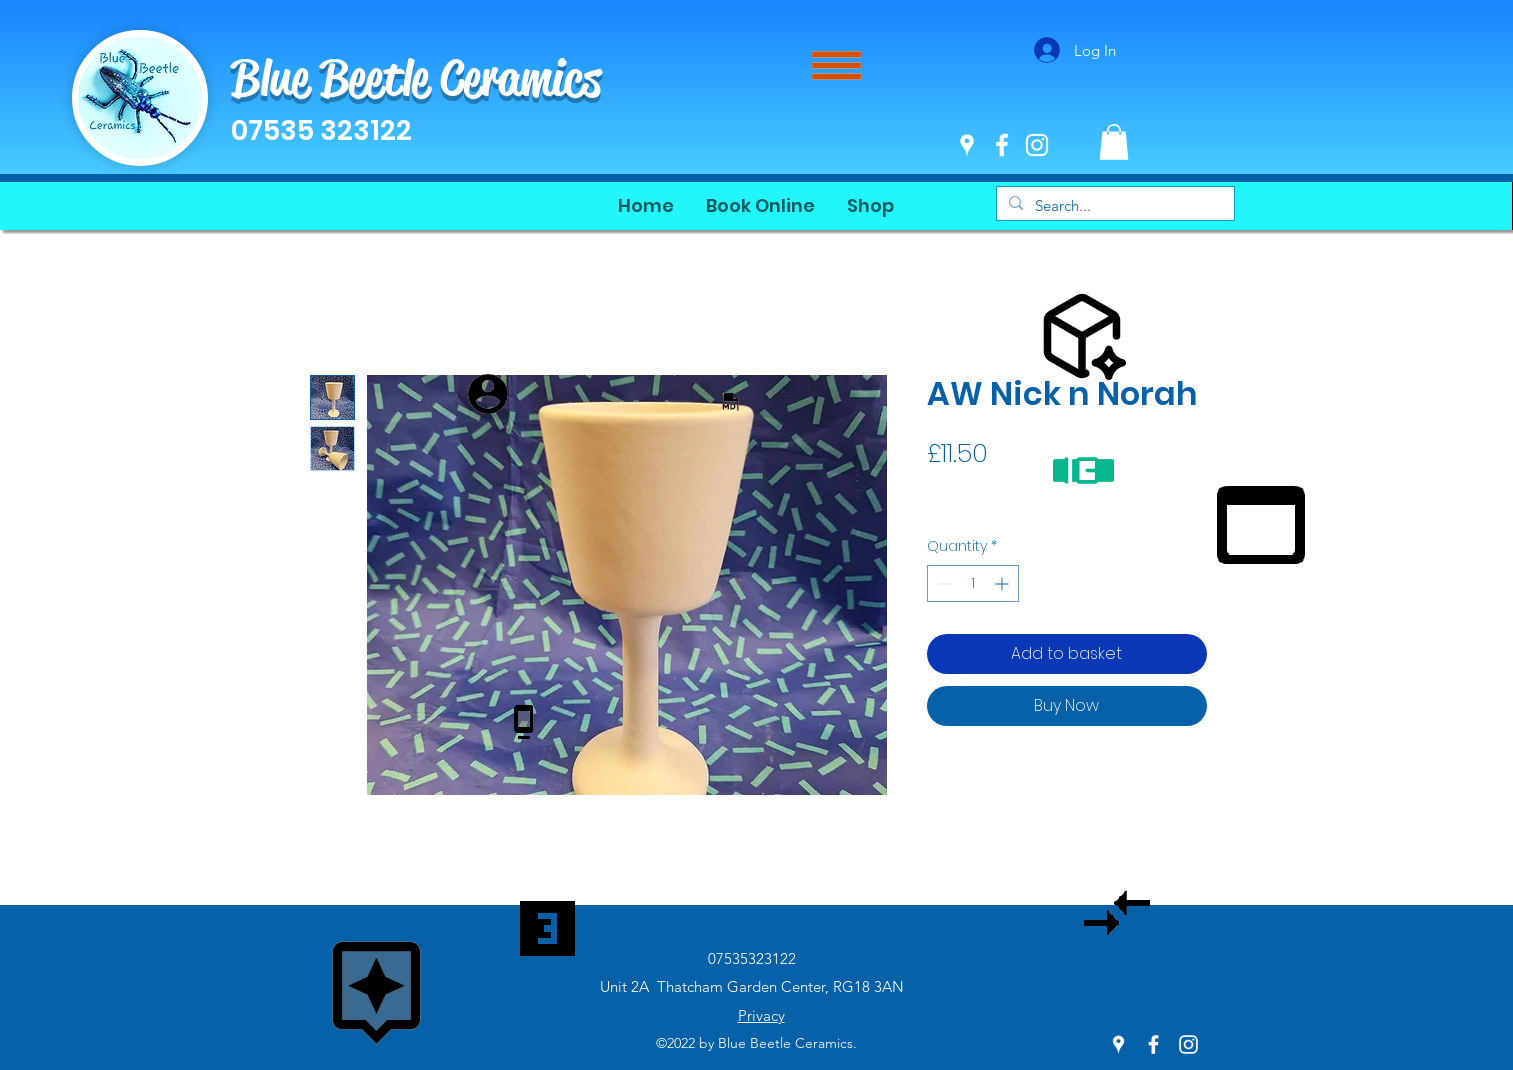 The width and height of the screenshot is (1513, 1070). Describe the element at coordinates (1117, 913) in the screenshot. I see `compare two items or selections` at that location.